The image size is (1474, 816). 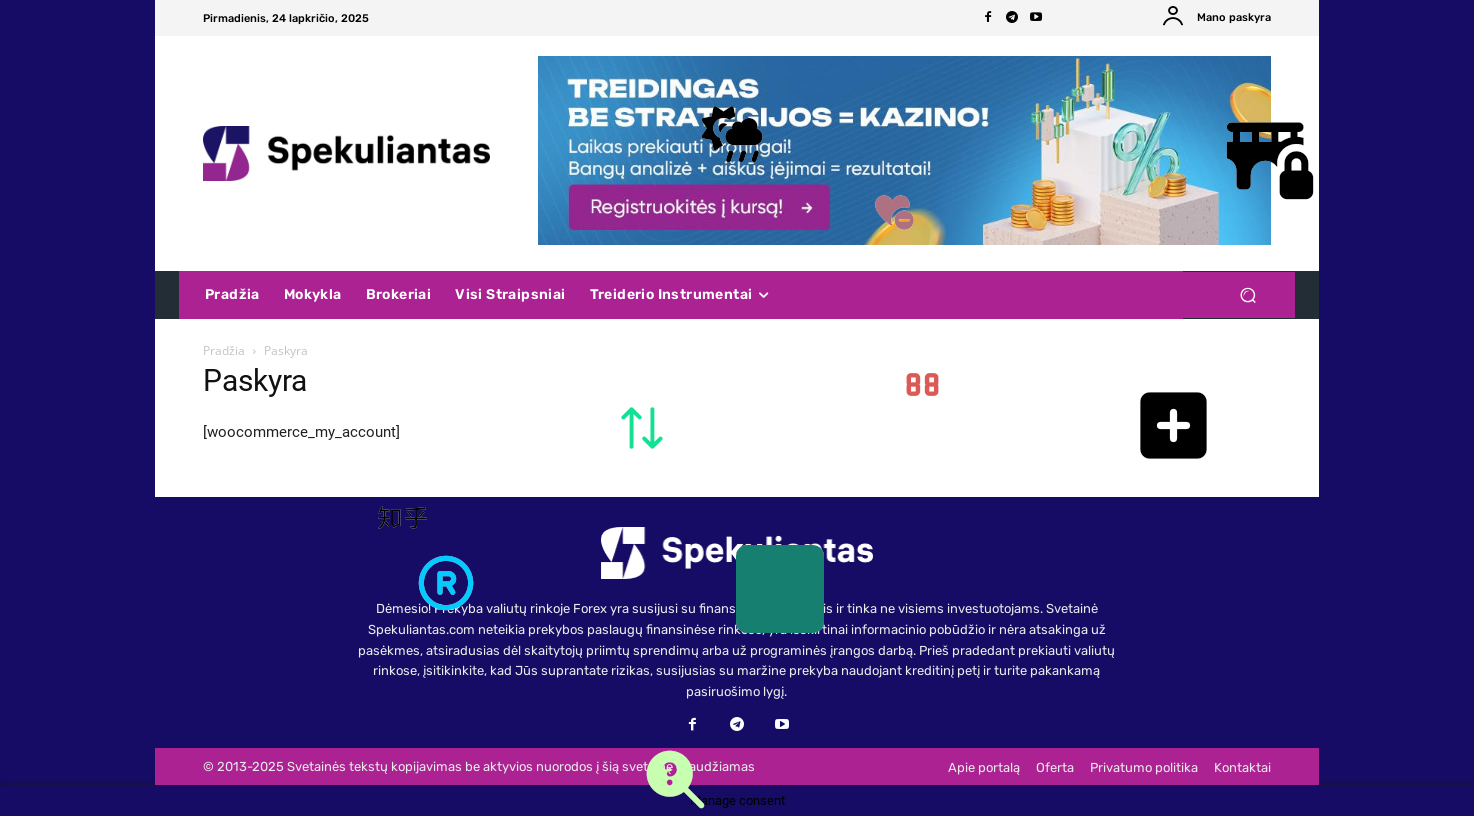 I want to click on current weather conditions with mixed sun and rain, so click(x=732, y=135).